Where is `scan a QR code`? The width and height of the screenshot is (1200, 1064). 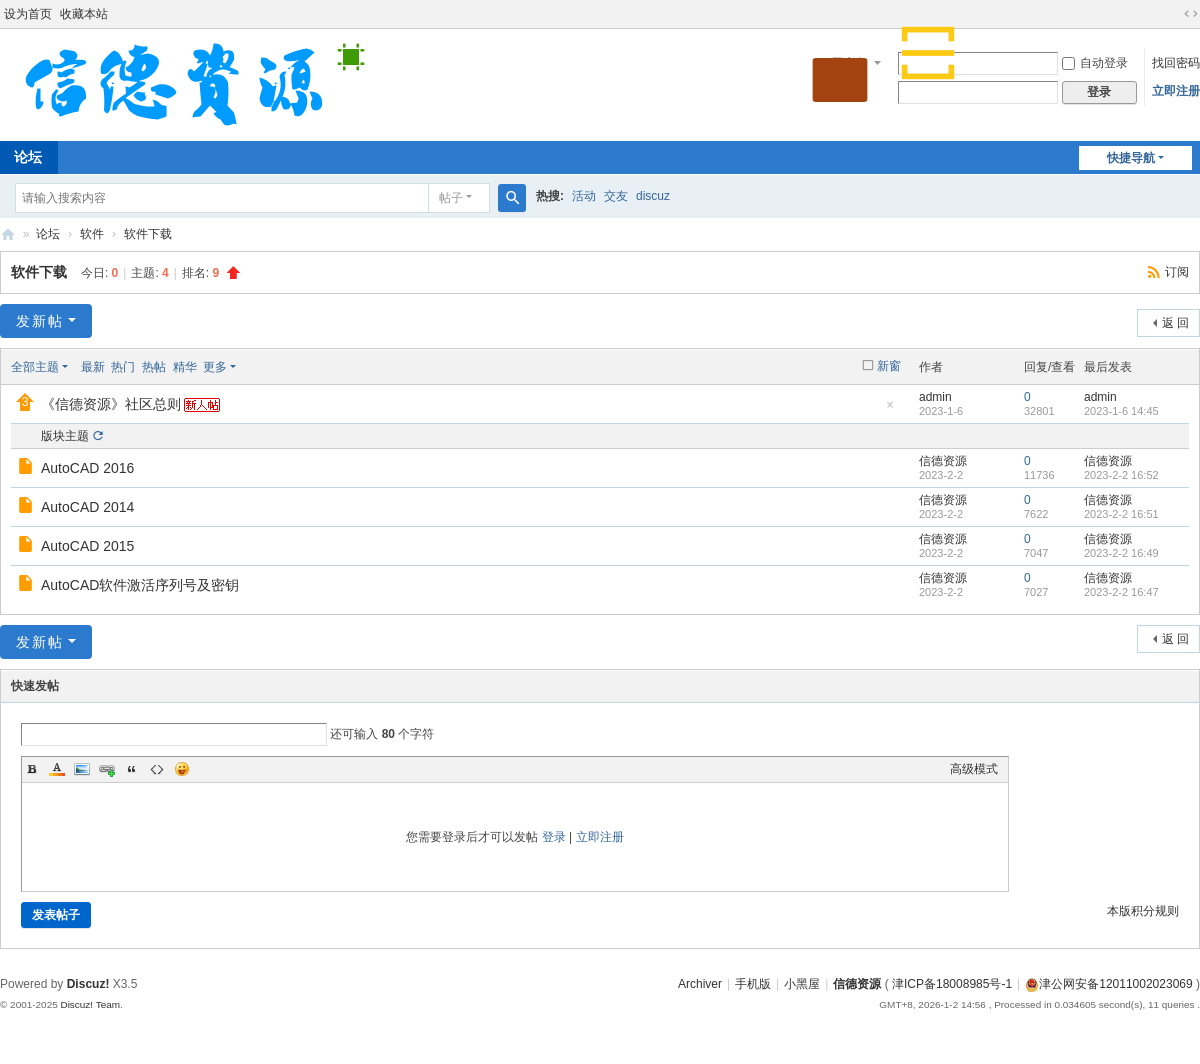 scan a QR code is located at coordinates (928, 53).